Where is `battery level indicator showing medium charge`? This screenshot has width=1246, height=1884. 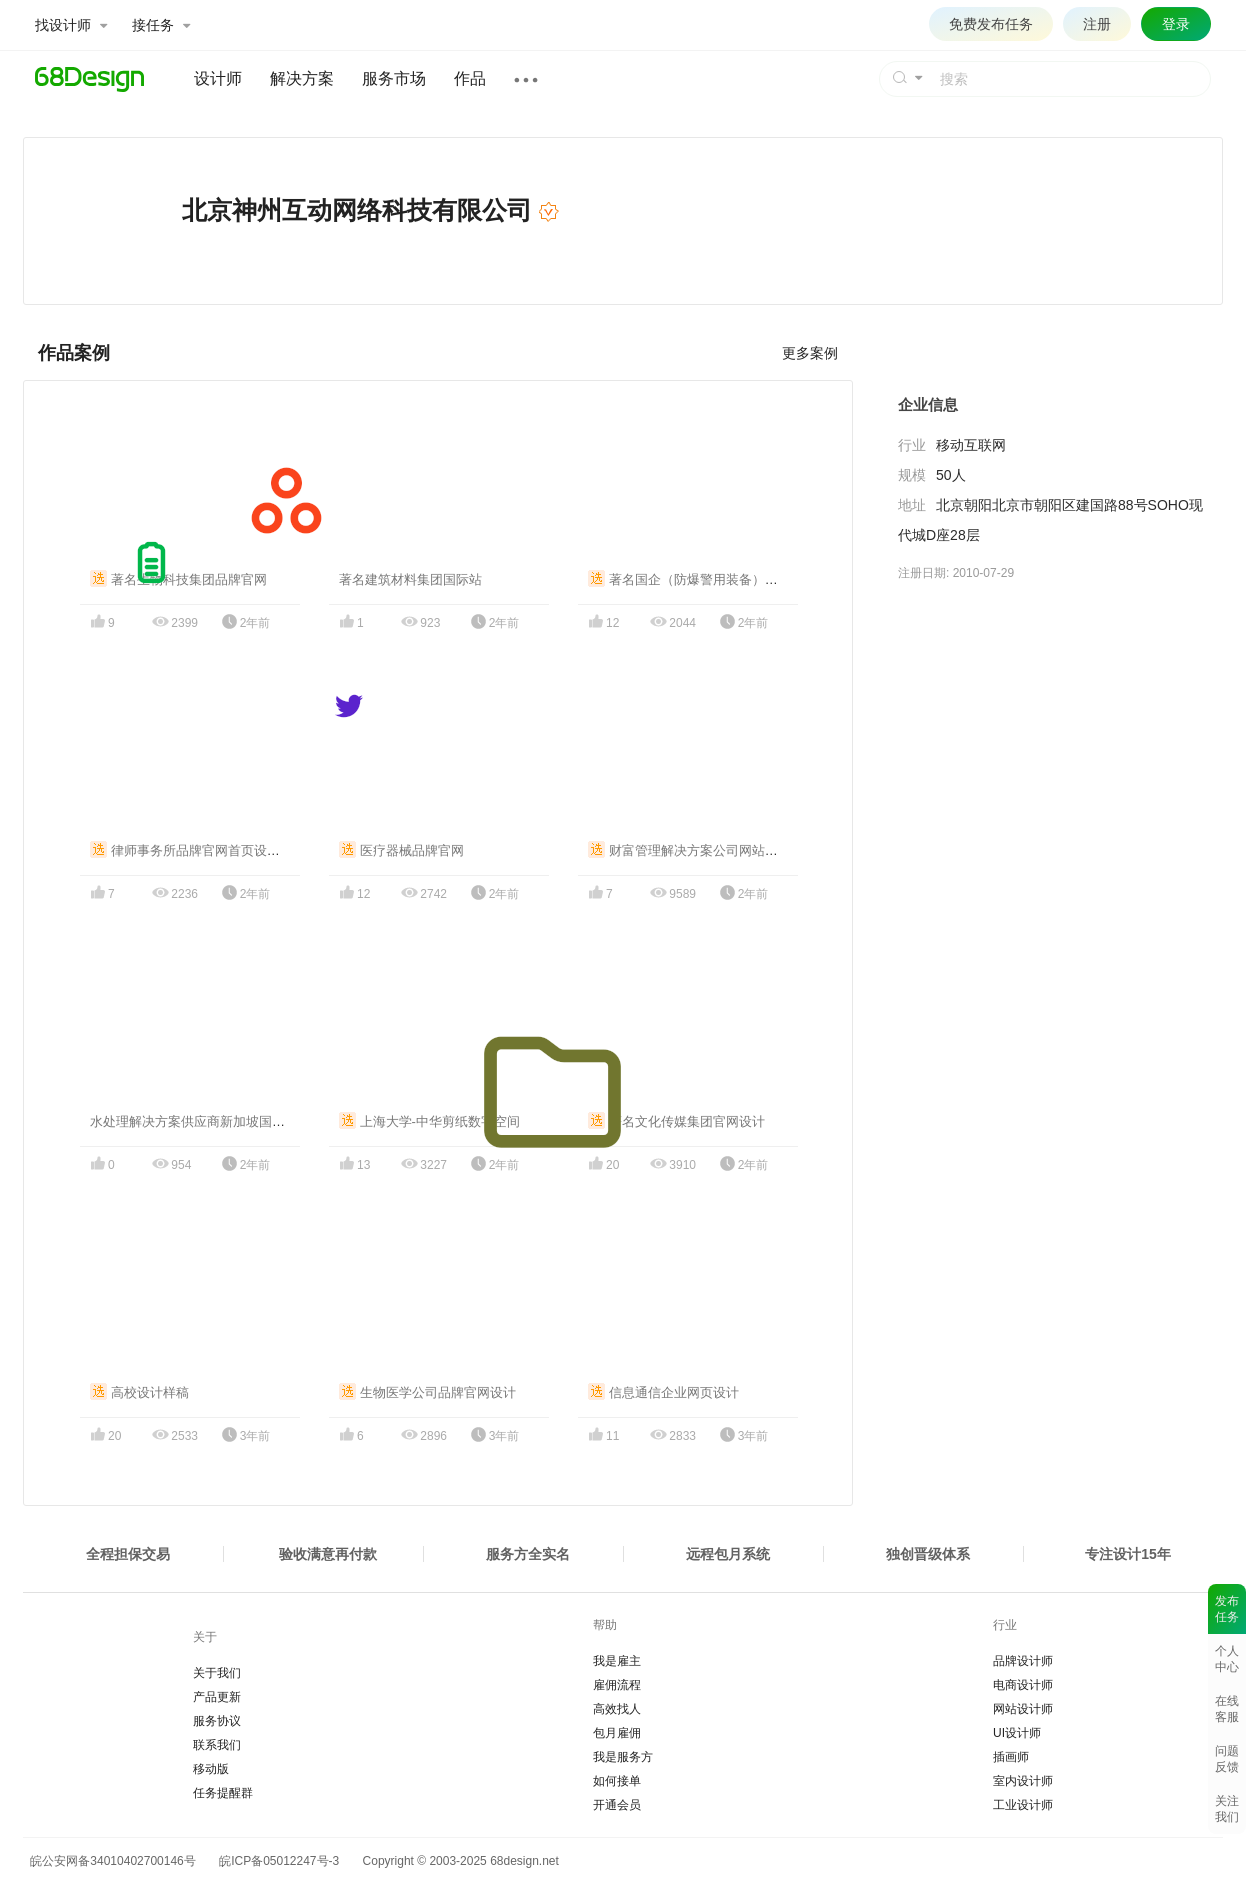
battery level indicator showing medium charge is located at coordinates (151, 562).